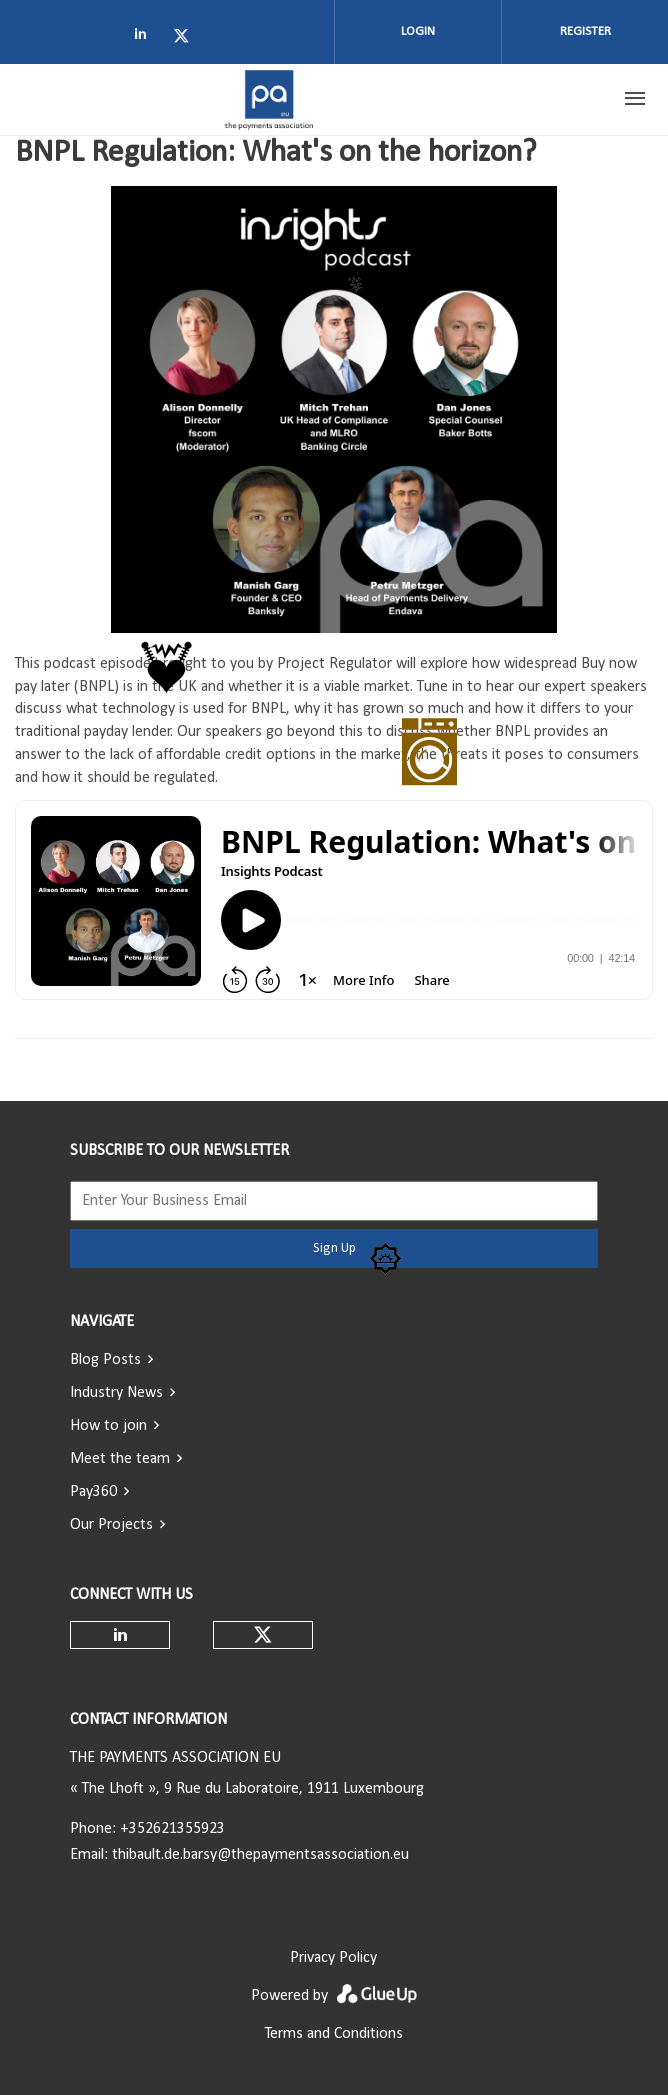 The height and width of the screenshot is (2095, 668). What do you see at coordinates (166, 667) in the screenshot?
I see `view health or vitality status in a game` at bounding box center [166, 667].